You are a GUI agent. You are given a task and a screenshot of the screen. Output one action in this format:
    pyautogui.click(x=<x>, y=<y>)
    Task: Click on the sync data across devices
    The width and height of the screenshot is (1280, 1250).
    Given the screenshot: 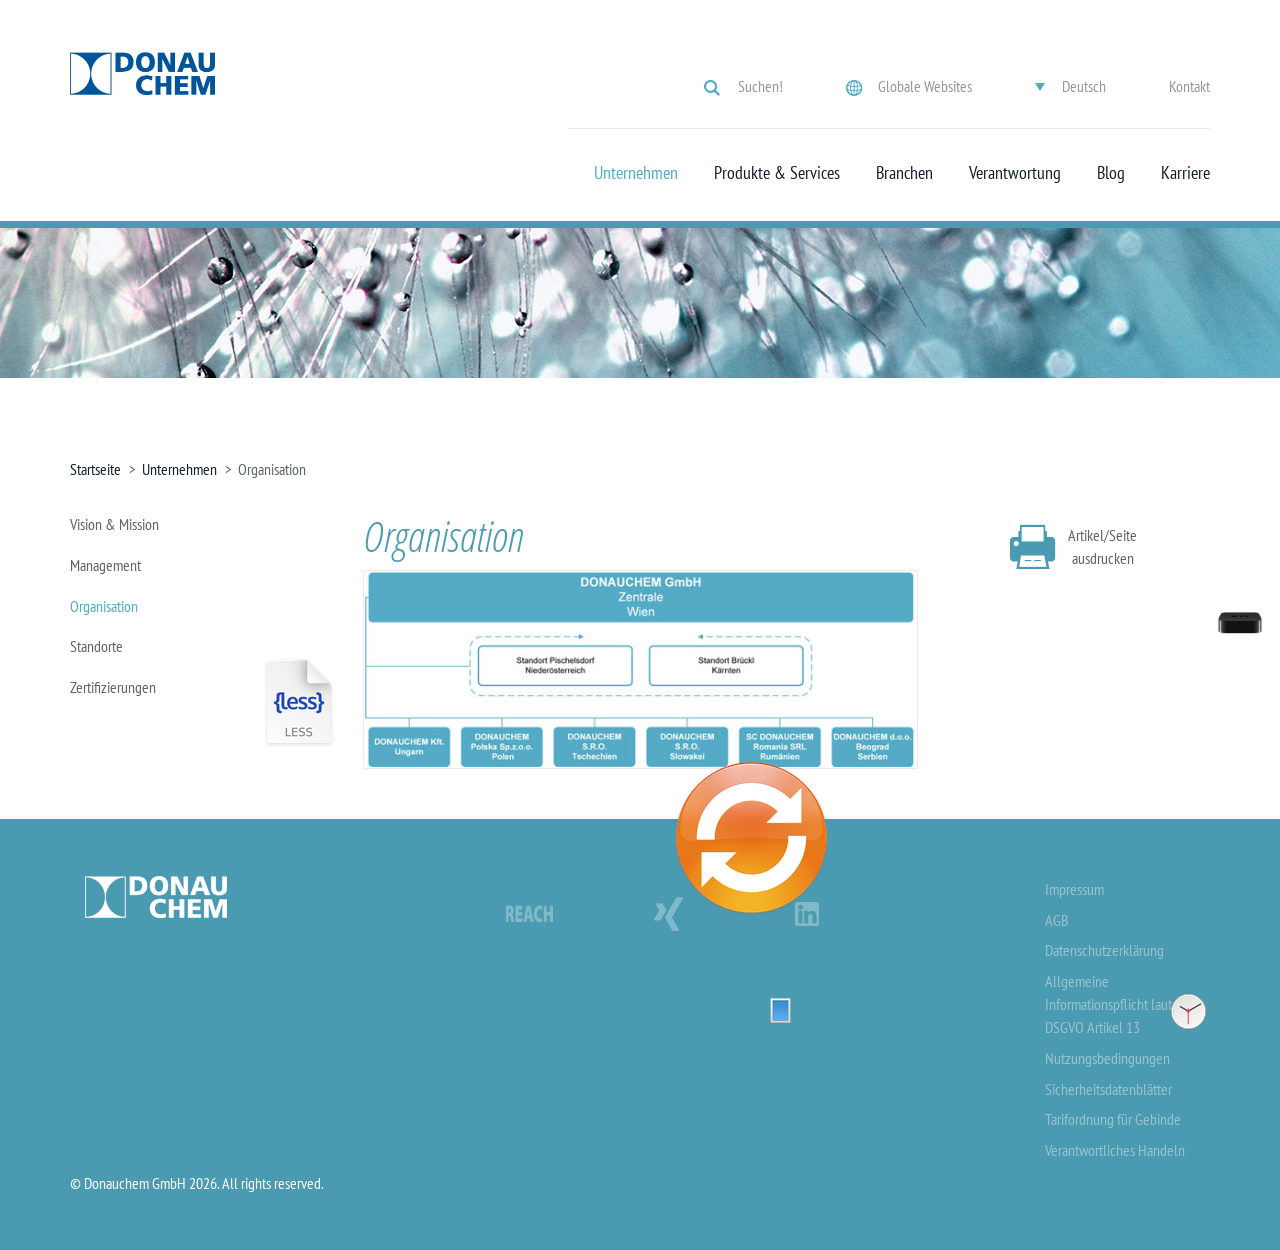 What is the action you would take?
    pyautogui.click(x=751, y=837)
    